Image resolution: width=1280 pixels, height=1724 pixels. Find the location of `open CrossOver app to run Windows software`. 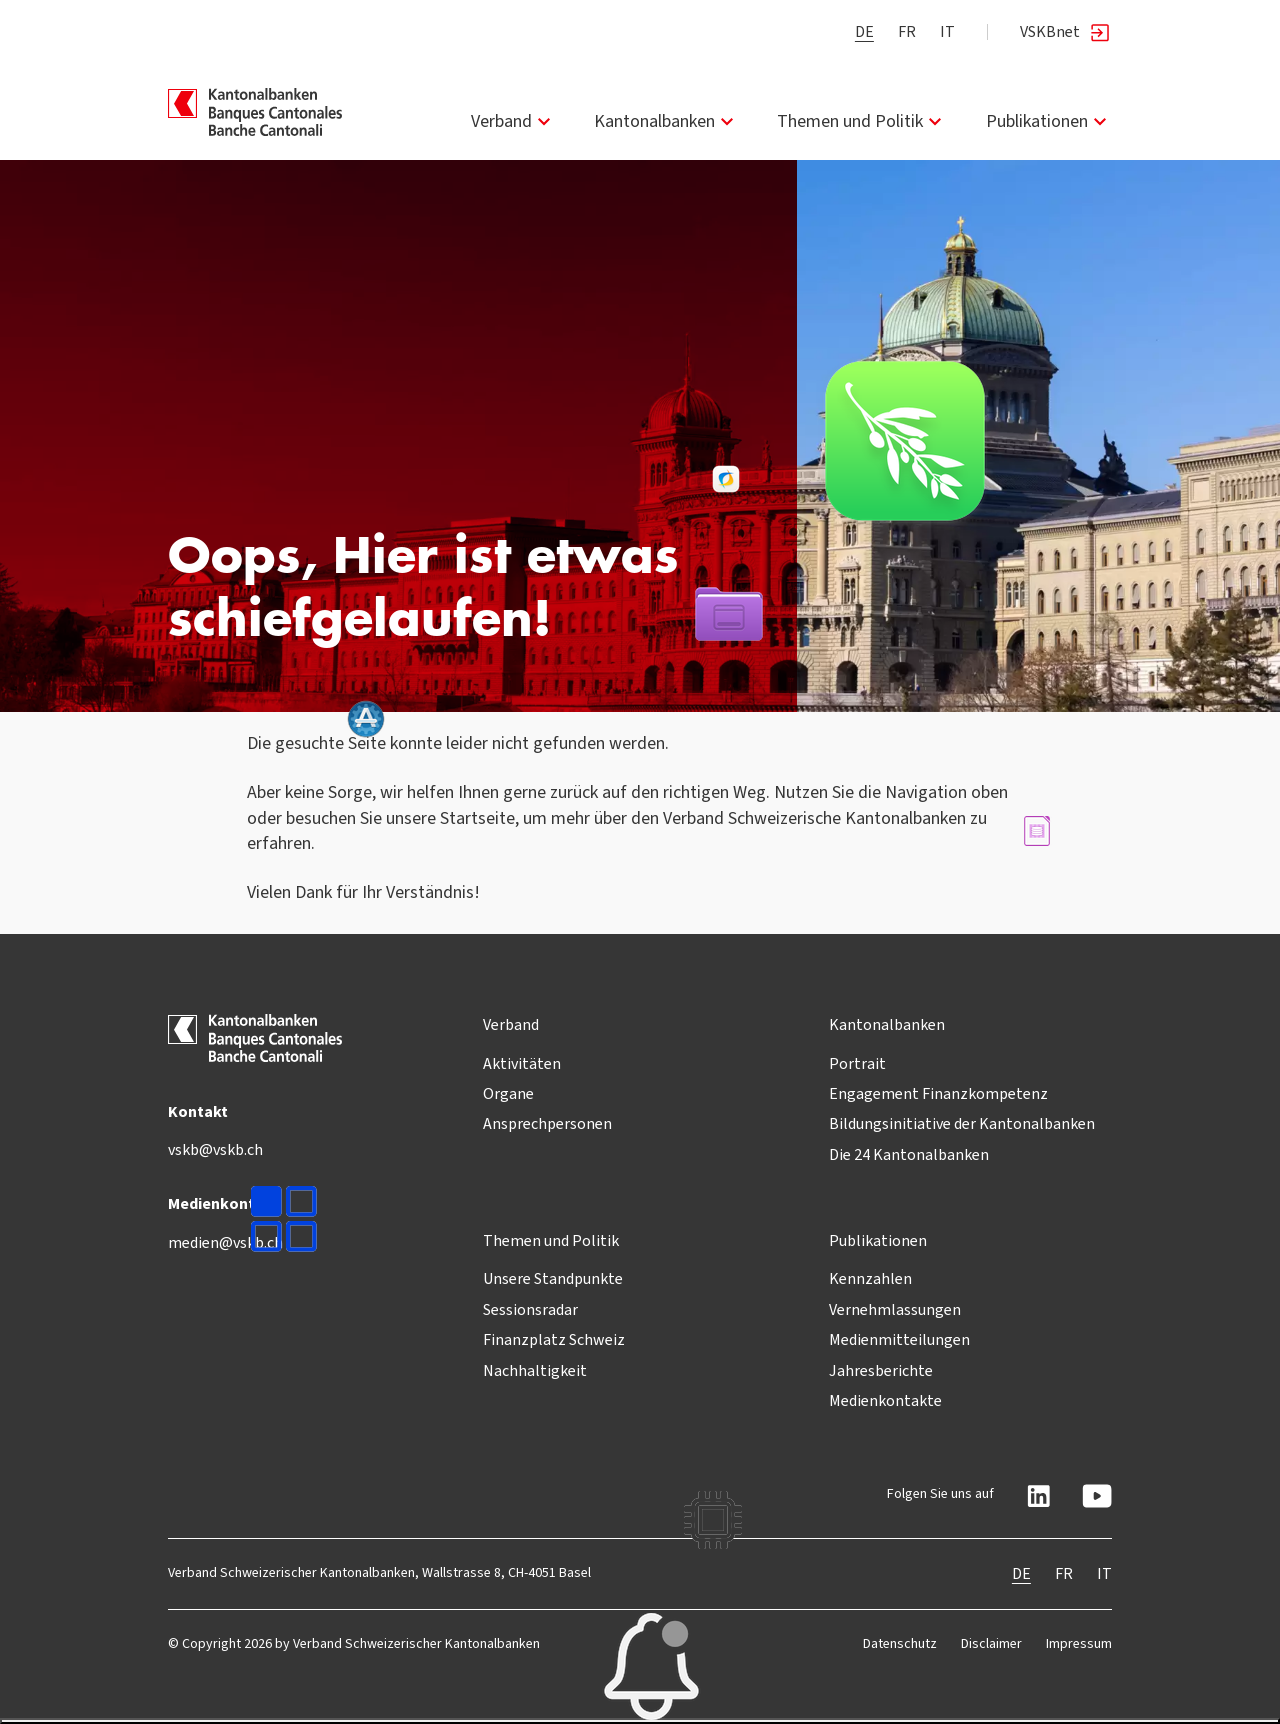

open CrossOver app to run Windows software is located at coordinates (726, 479).